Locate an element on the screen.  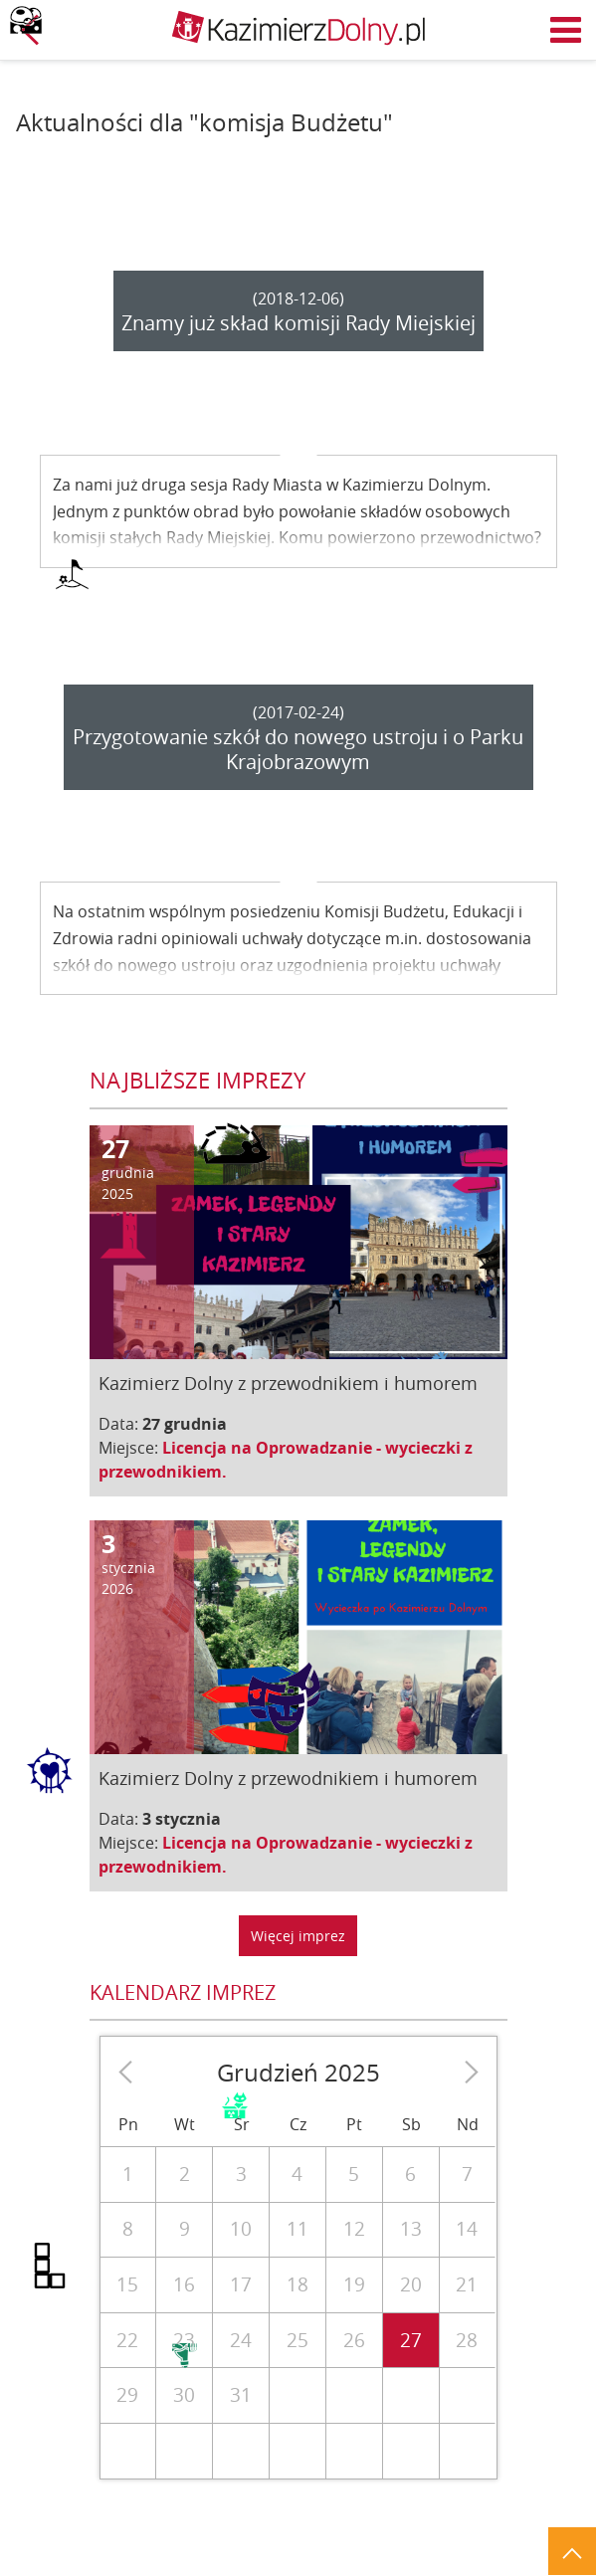
indicates a corner kick in a soccer/football game is located at coordinates (72, 574).